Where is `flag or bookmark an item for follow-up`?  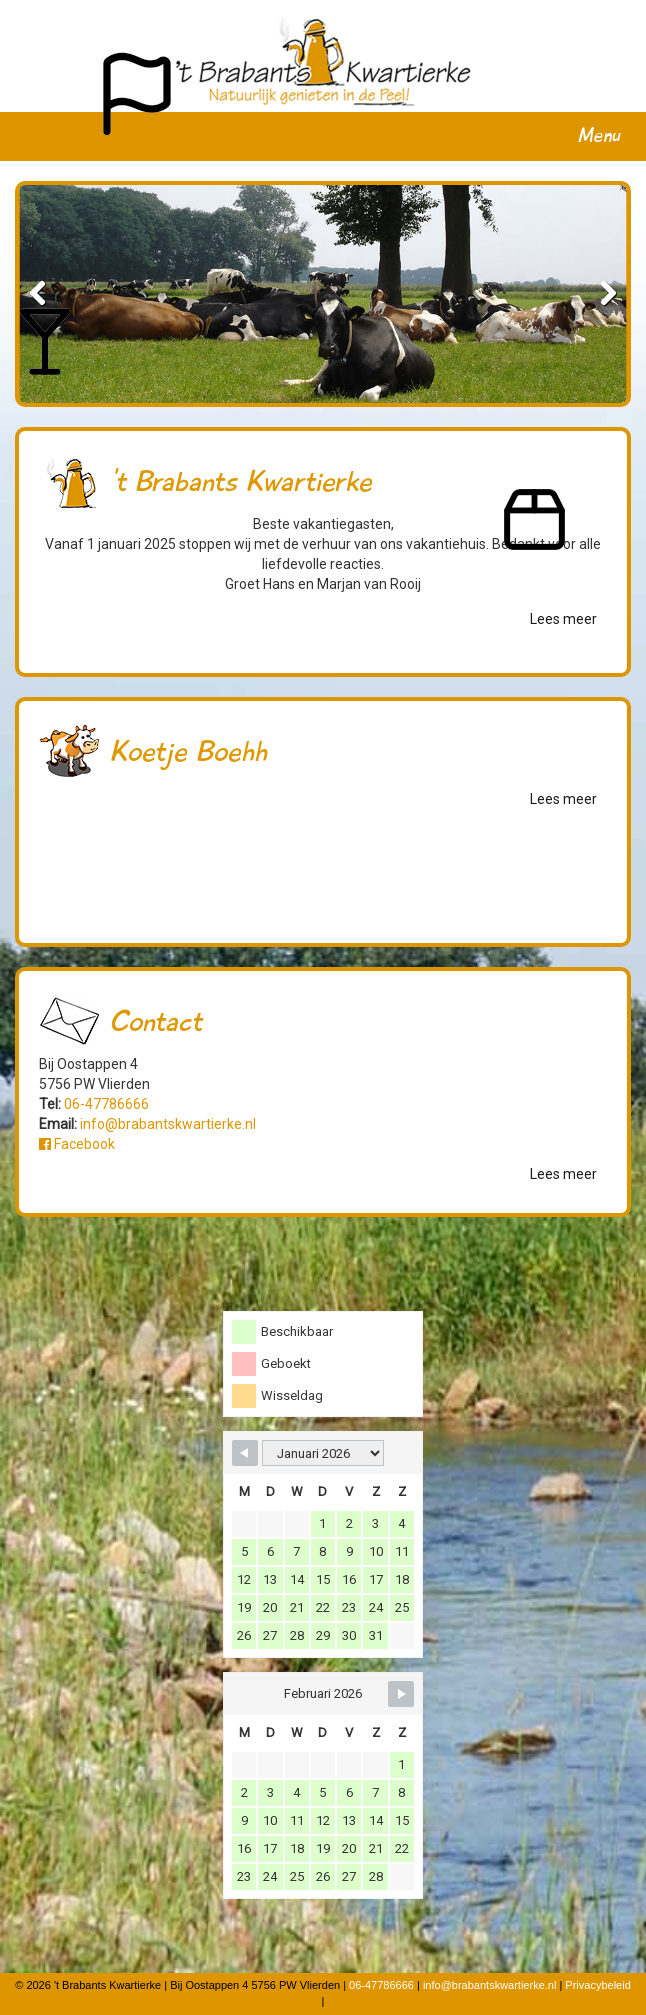
flag or bookmark an item for follow-up is located at coordinates (137, 94).